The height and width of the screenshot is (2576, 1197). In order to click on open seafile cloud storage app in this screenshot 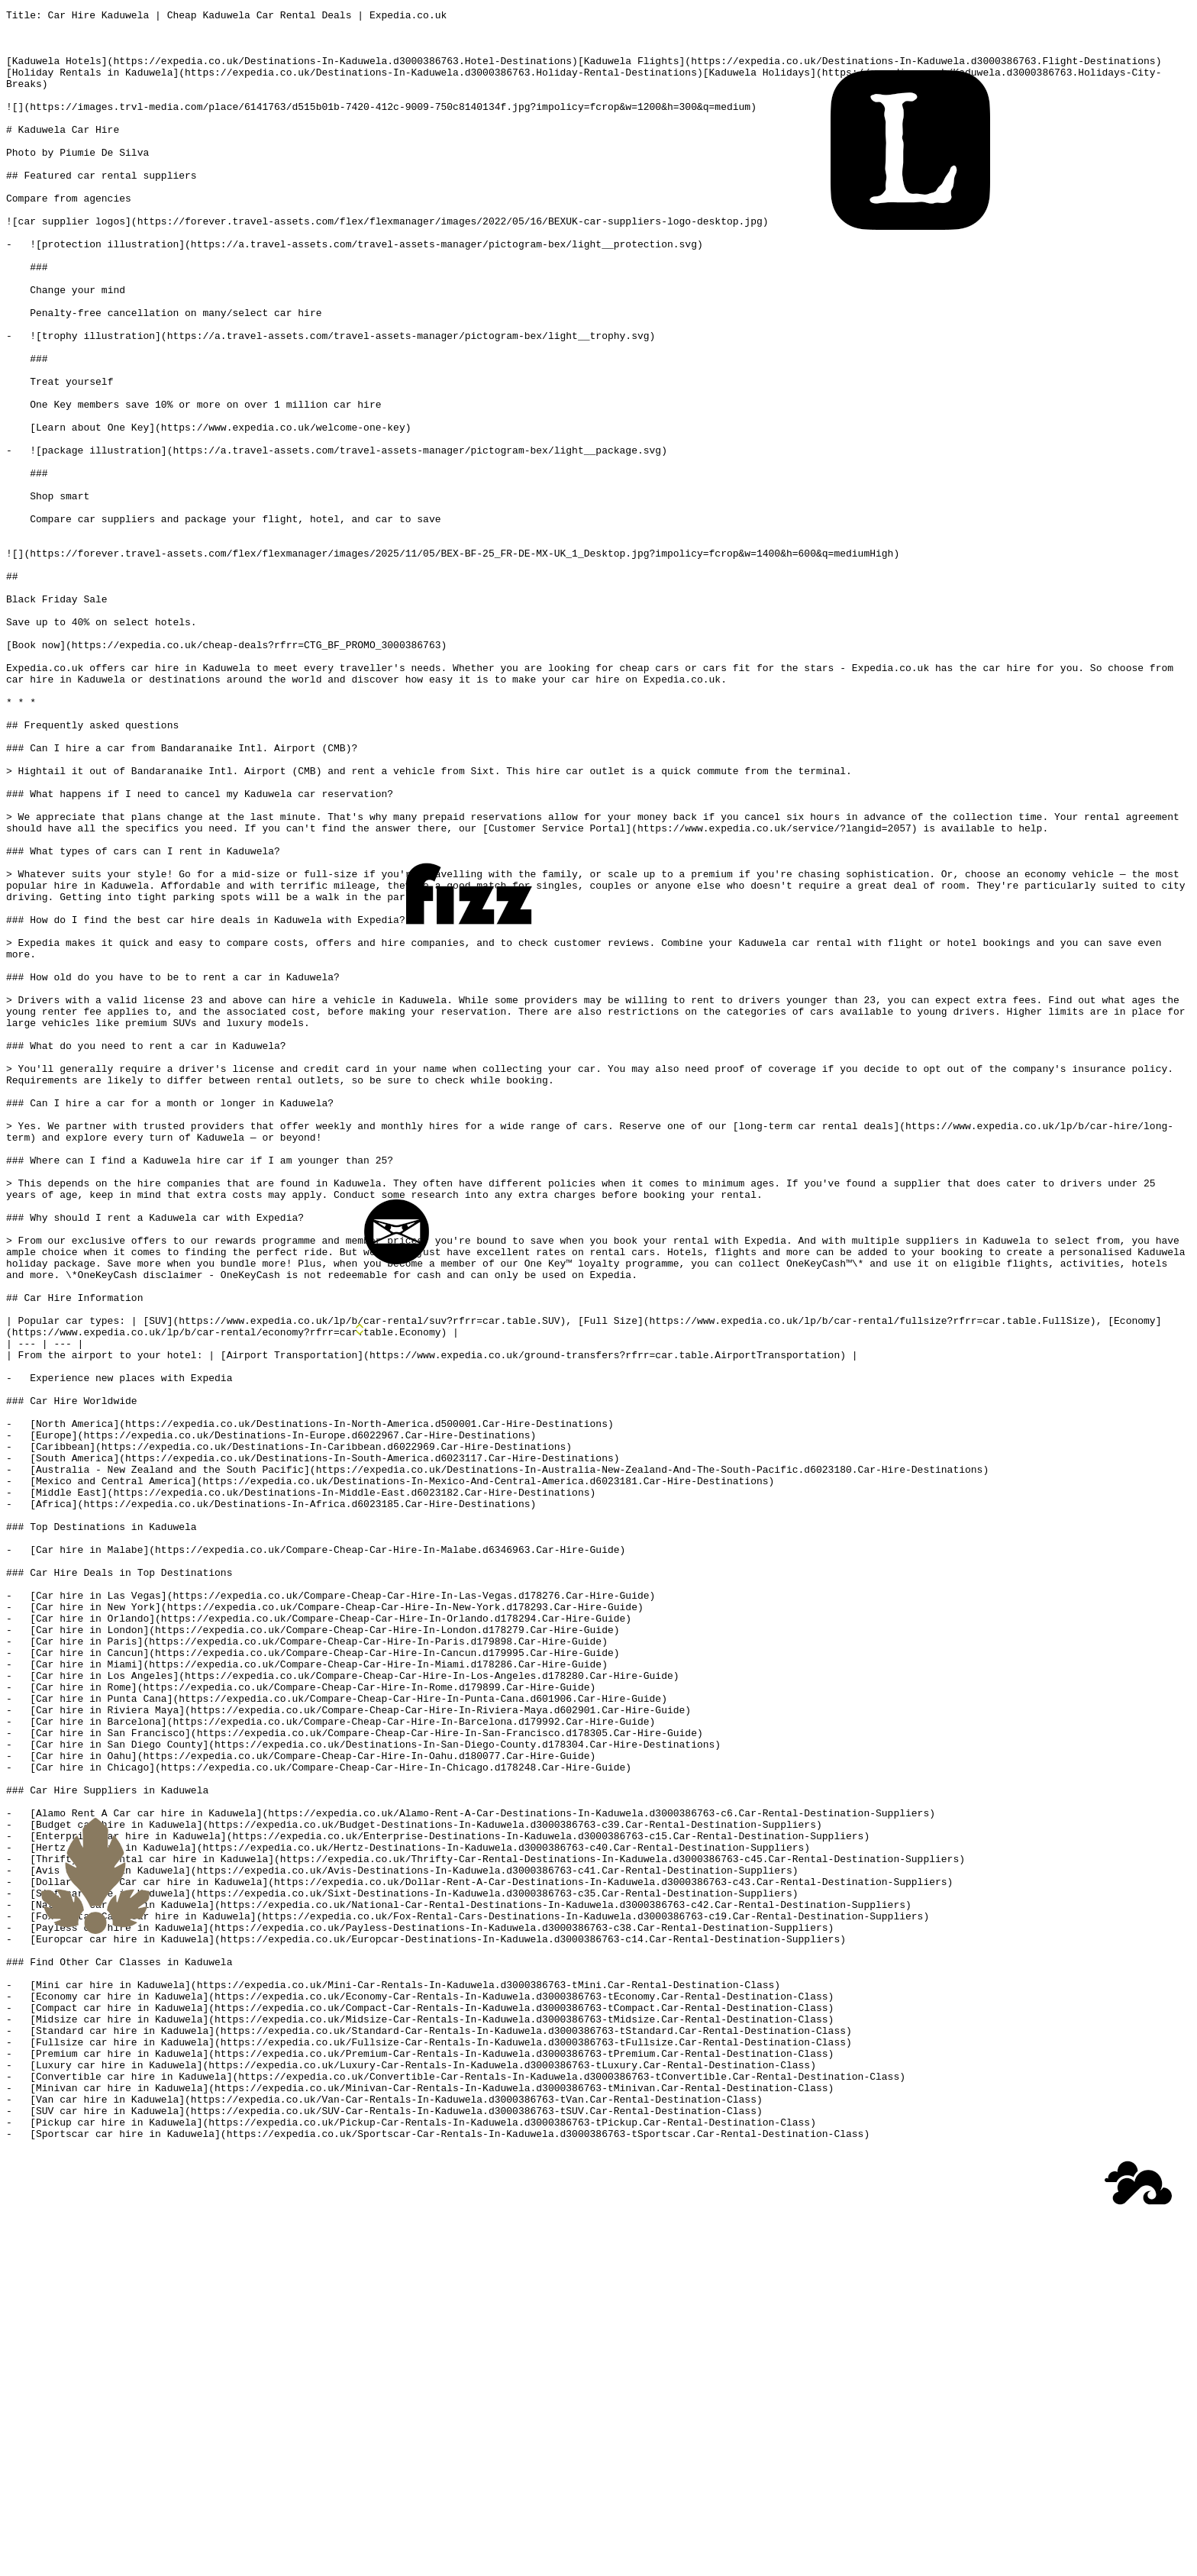, I will do `click(1138, 2183)`.